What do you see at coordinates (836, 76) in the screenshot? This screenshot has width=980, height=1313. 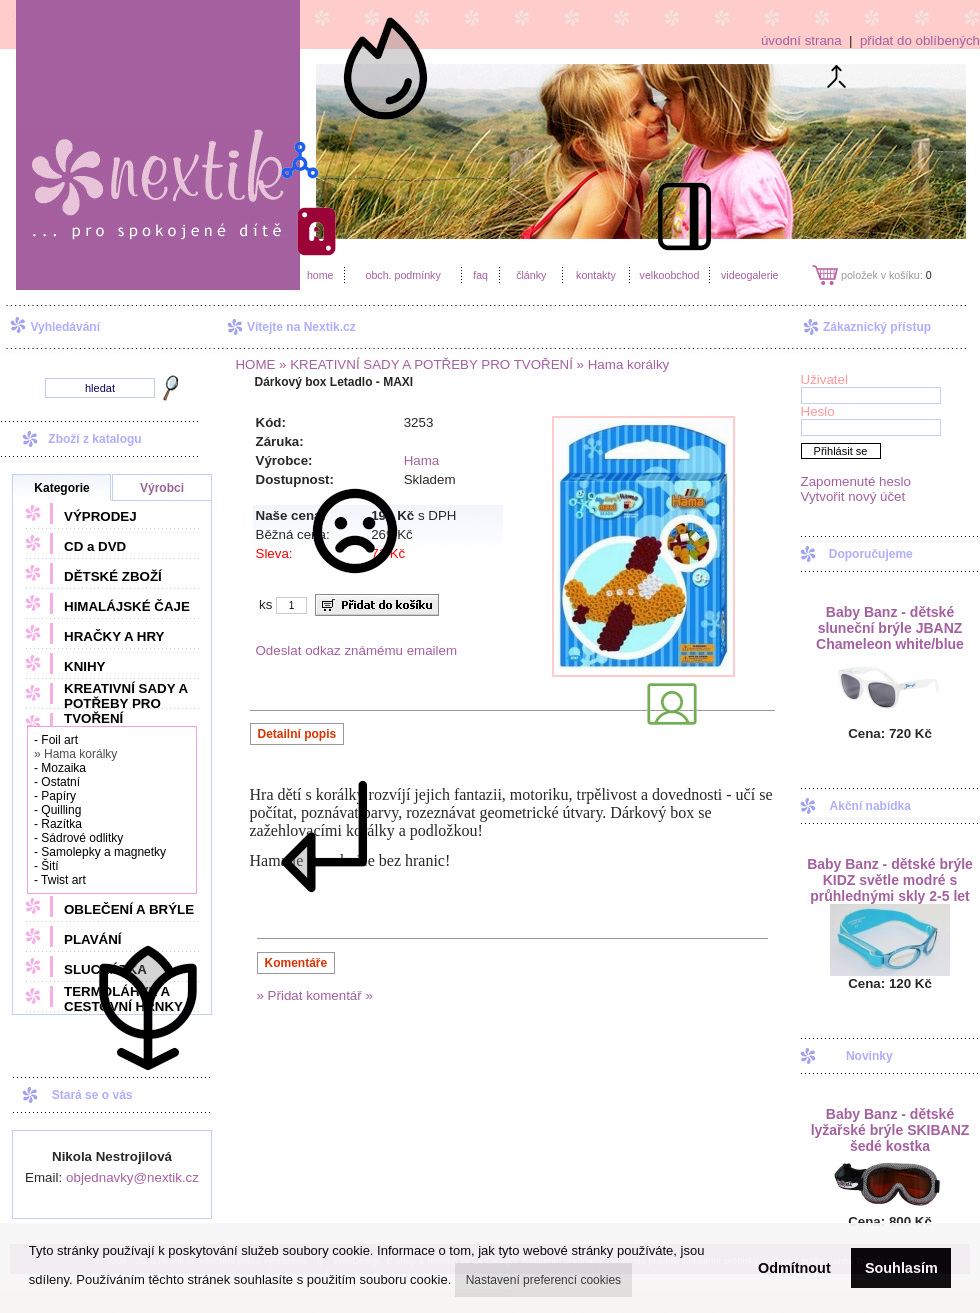 I see `merge branches or items together` at bounding box center [836, 76].